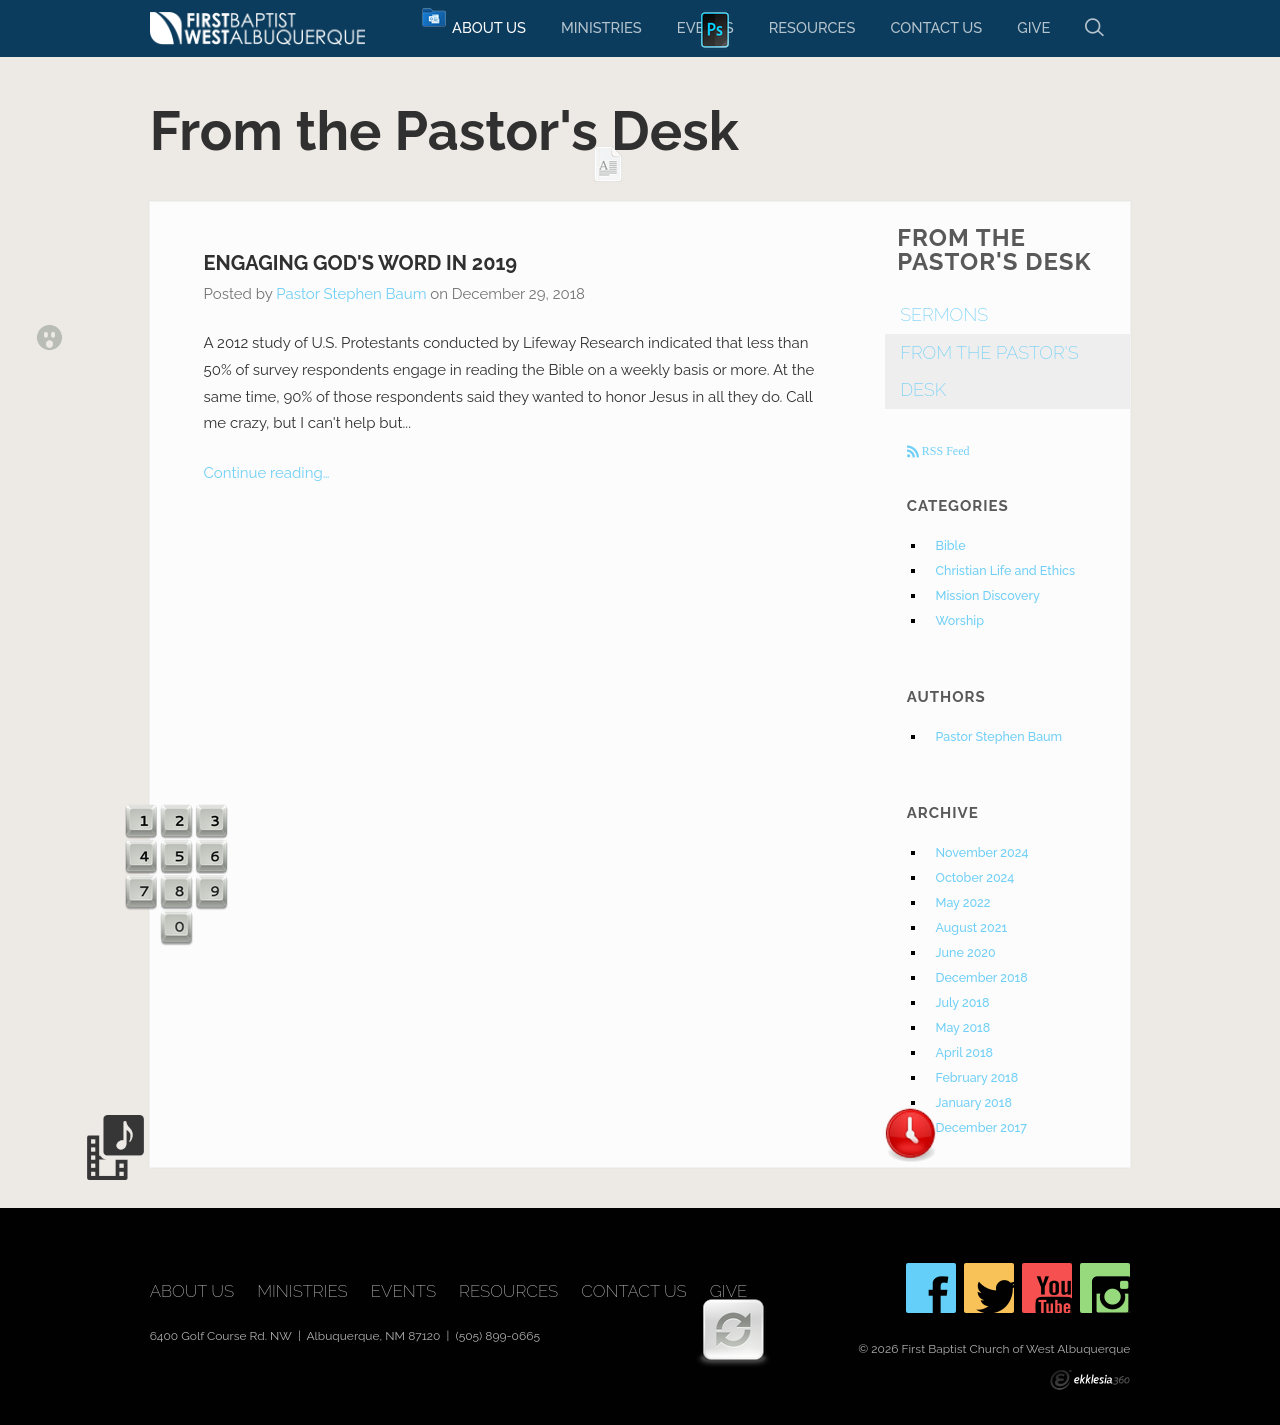 This screenshot has width=1280, height=1425. Describe the element at coordinates (910, 1134) in the screenshot. I see `indicates an urgent or time-sensitive notification` at that location.